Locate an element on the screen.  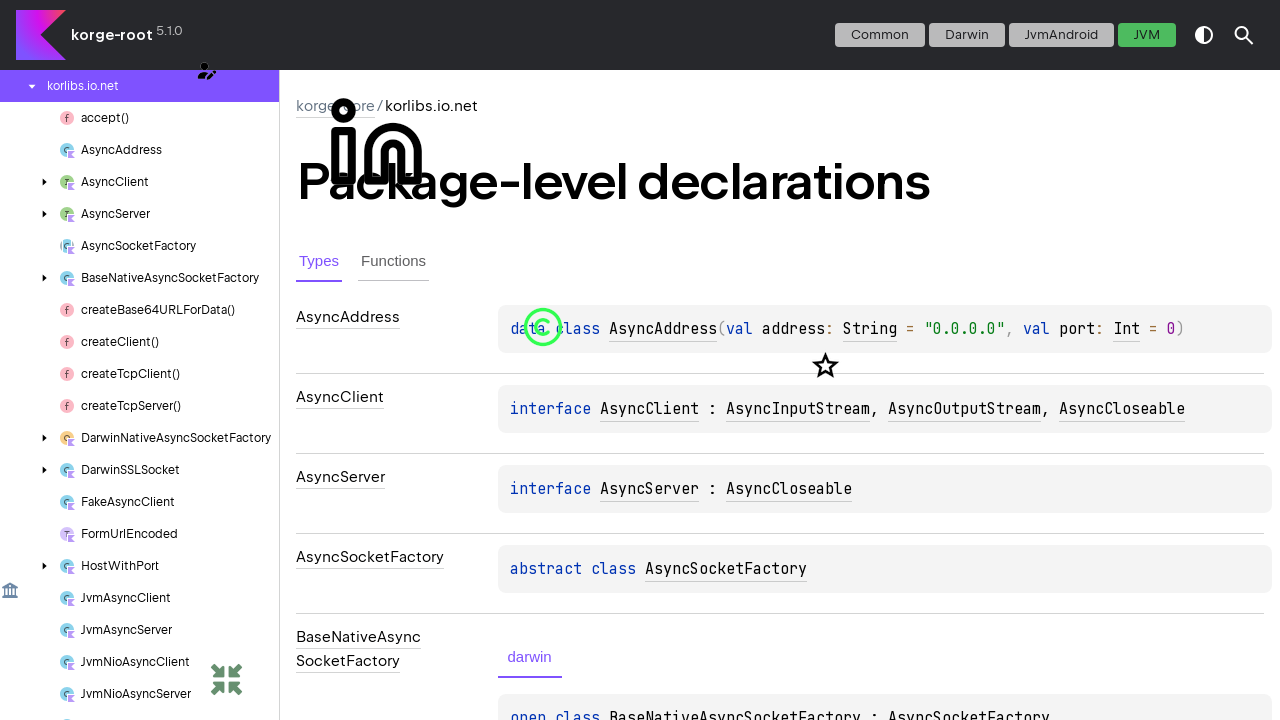
indicates copyrighted content is located at coordinates (543, 327).